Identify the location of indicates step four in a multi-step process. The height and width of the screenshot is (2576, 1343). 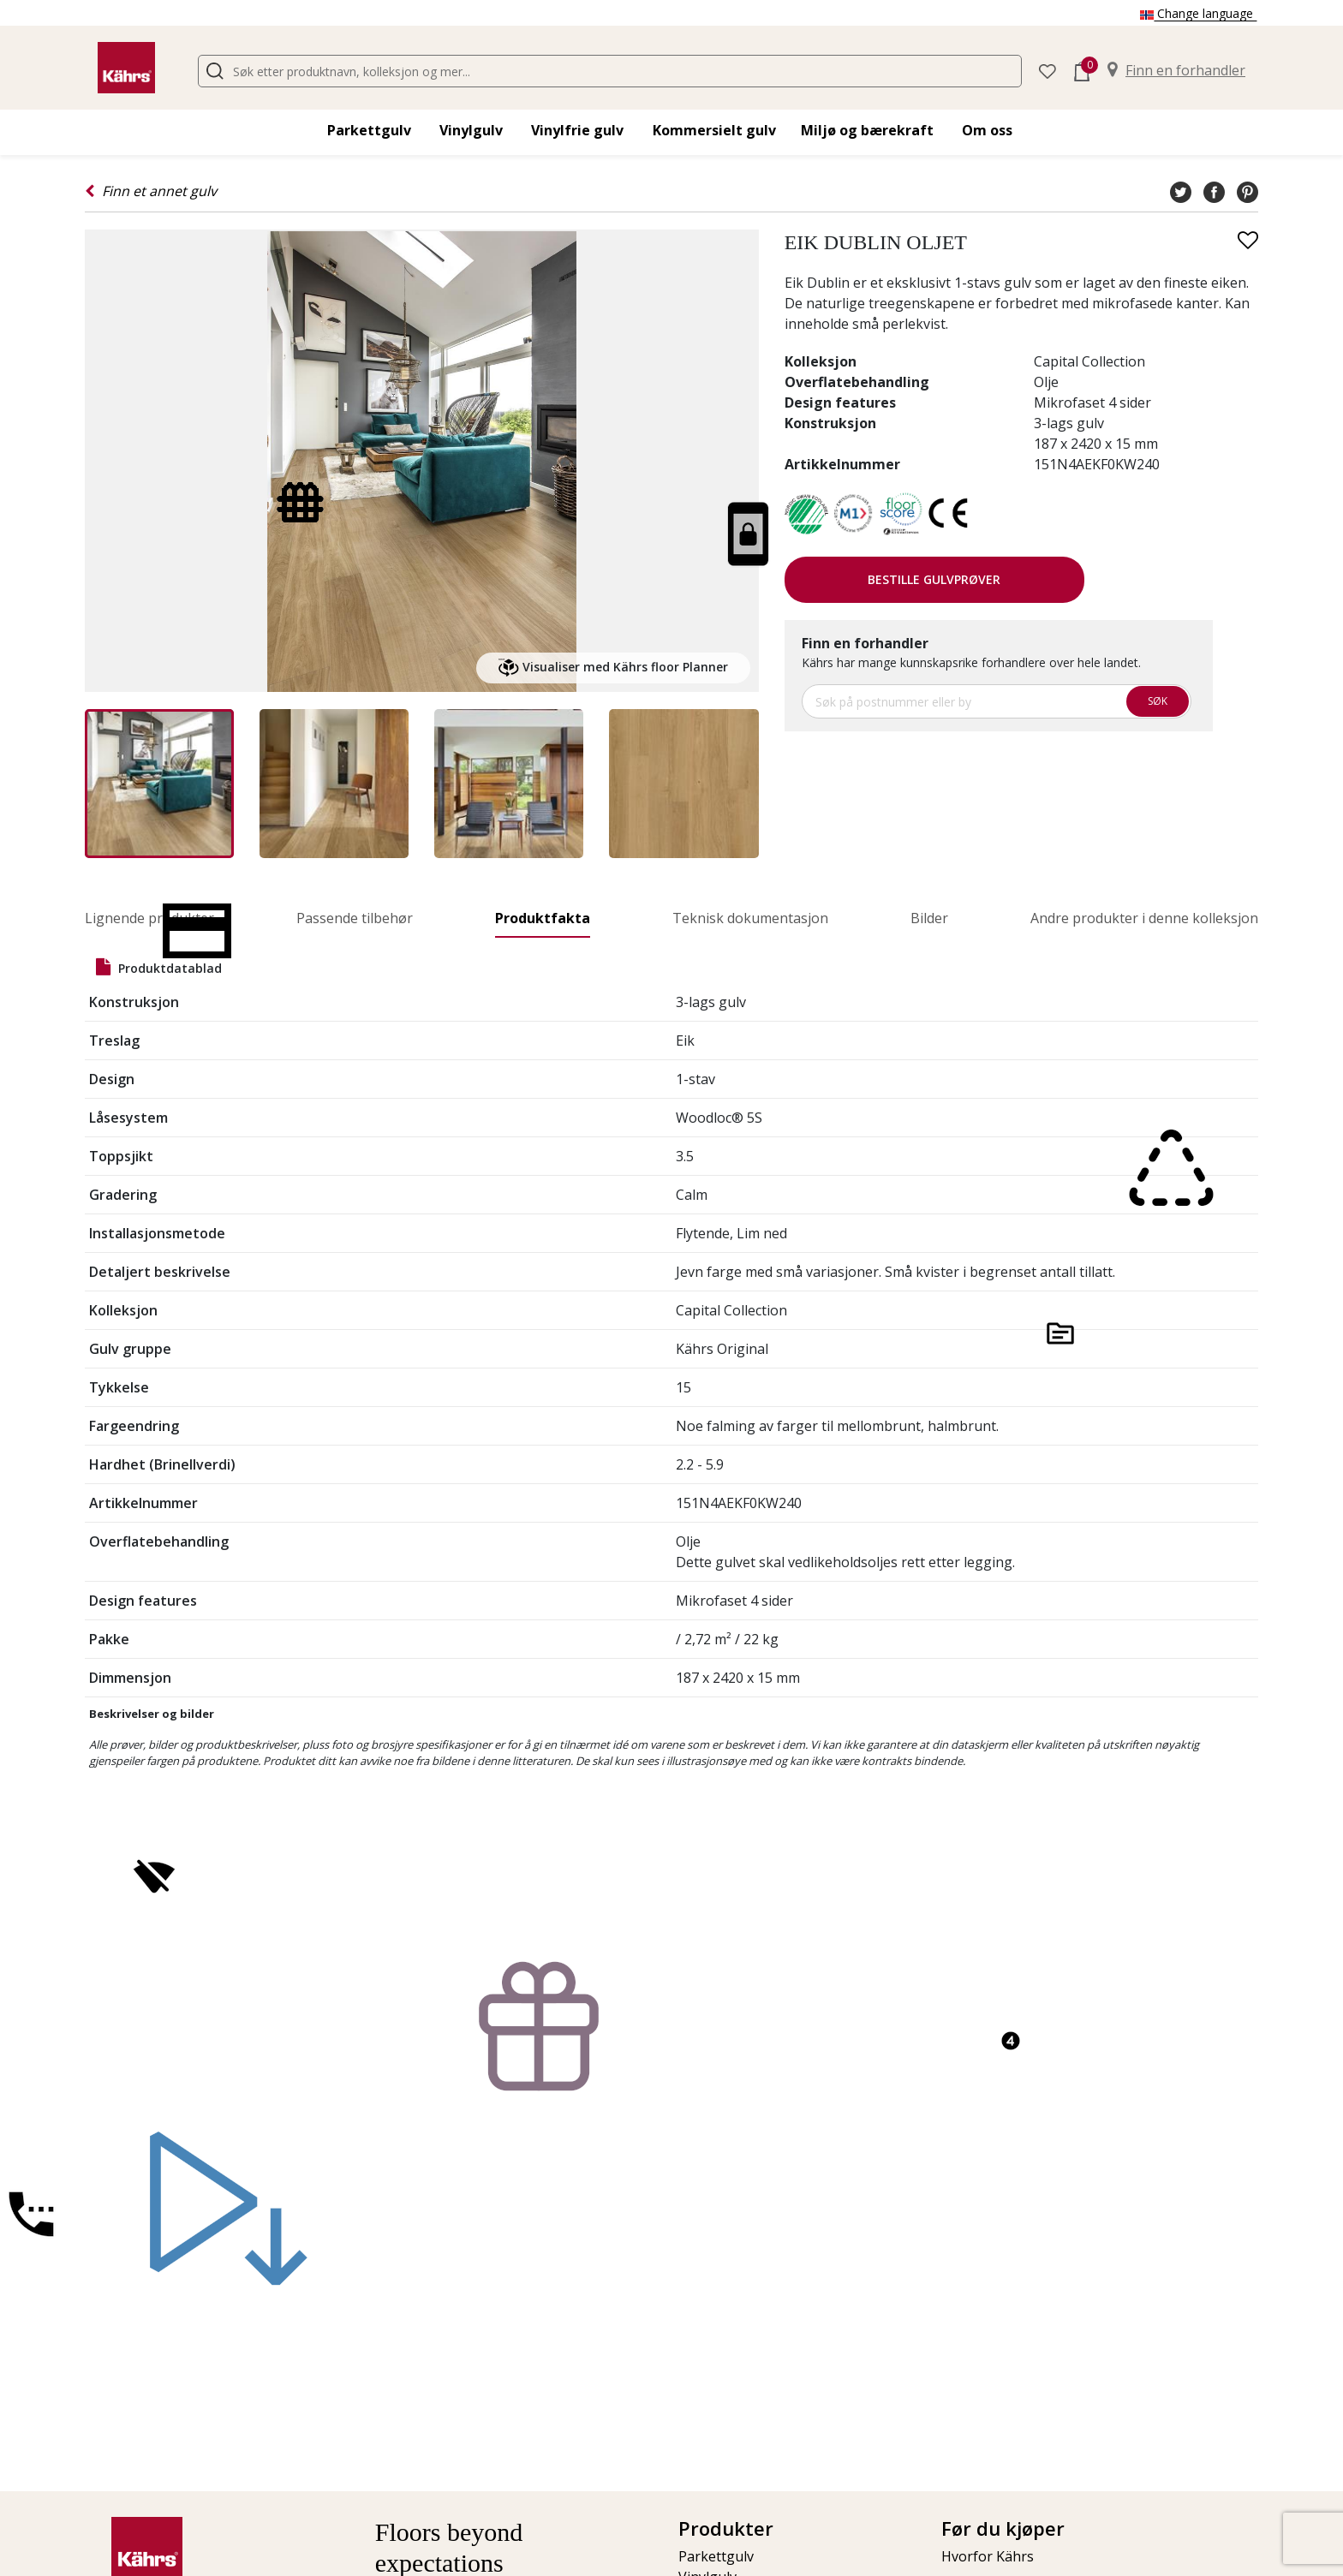
(1011, 2041).